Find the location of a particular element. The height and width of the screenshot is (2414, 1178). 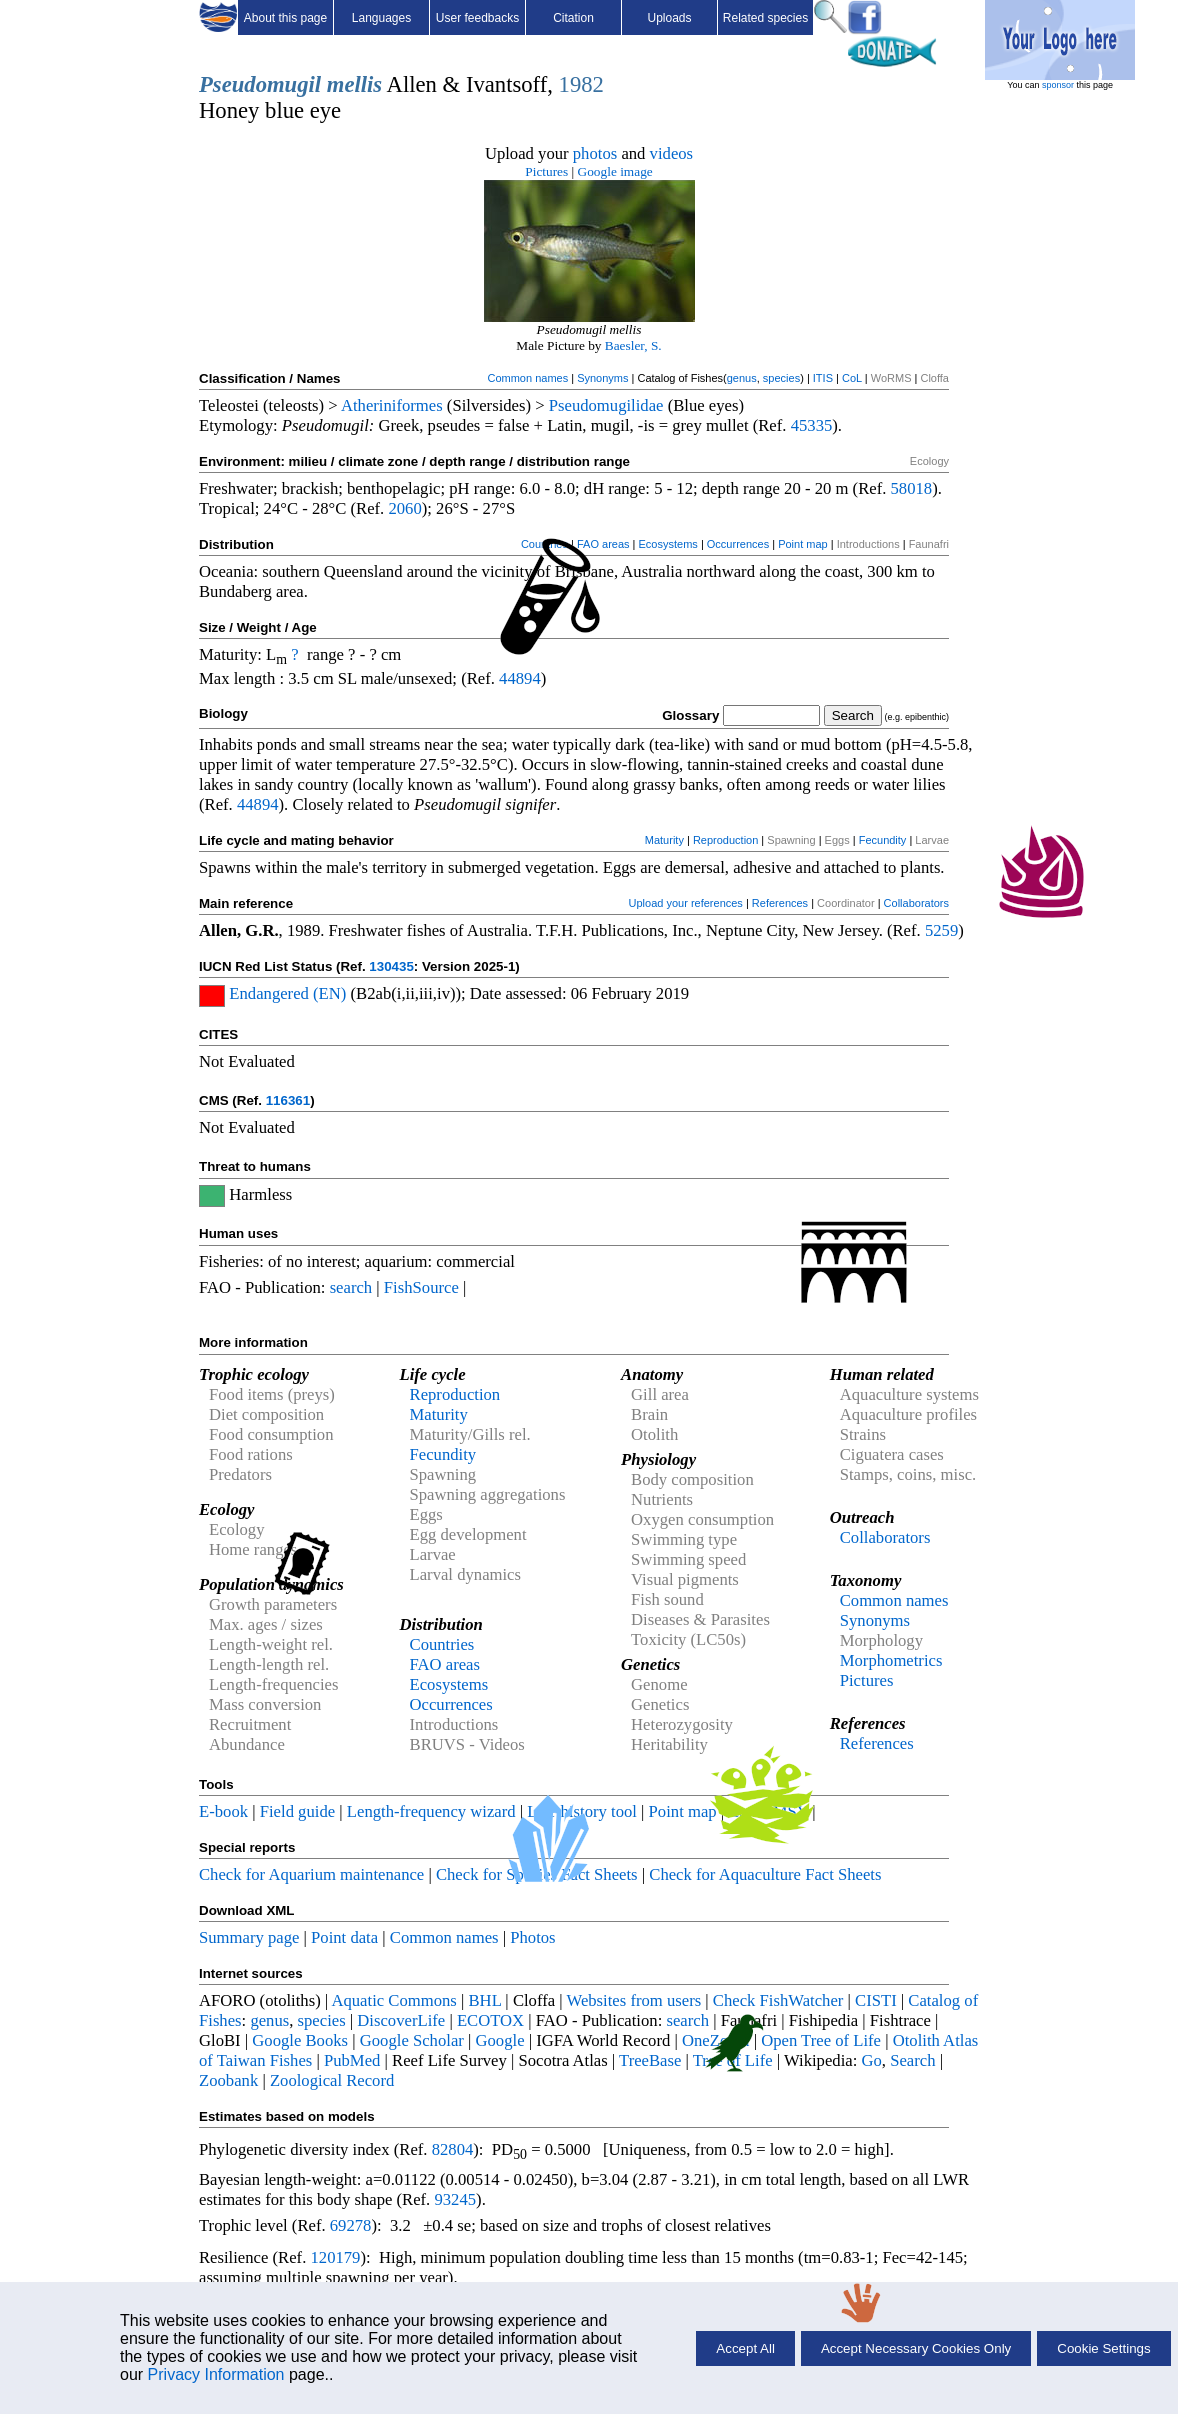

view aqueduct or water infrastructure is located at coordinates (854, 1252).